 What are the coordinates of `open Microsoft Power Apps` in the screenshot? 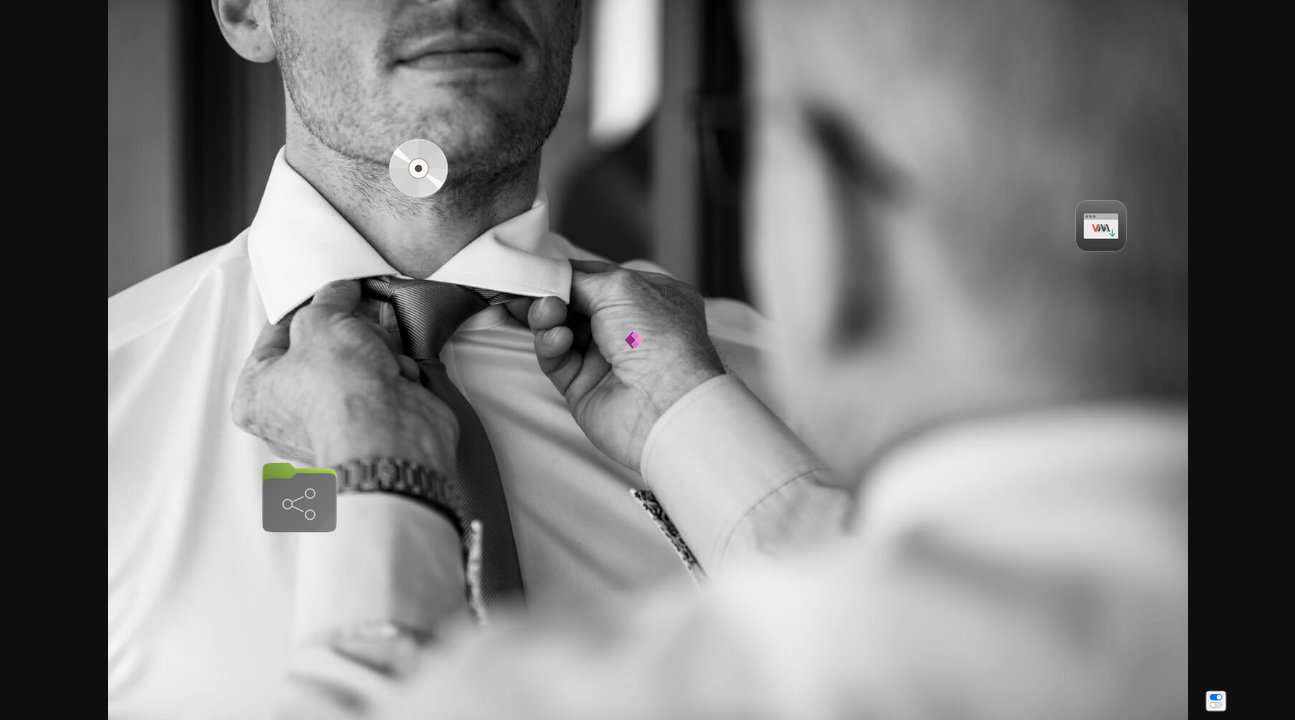 It's located at (634, 340).